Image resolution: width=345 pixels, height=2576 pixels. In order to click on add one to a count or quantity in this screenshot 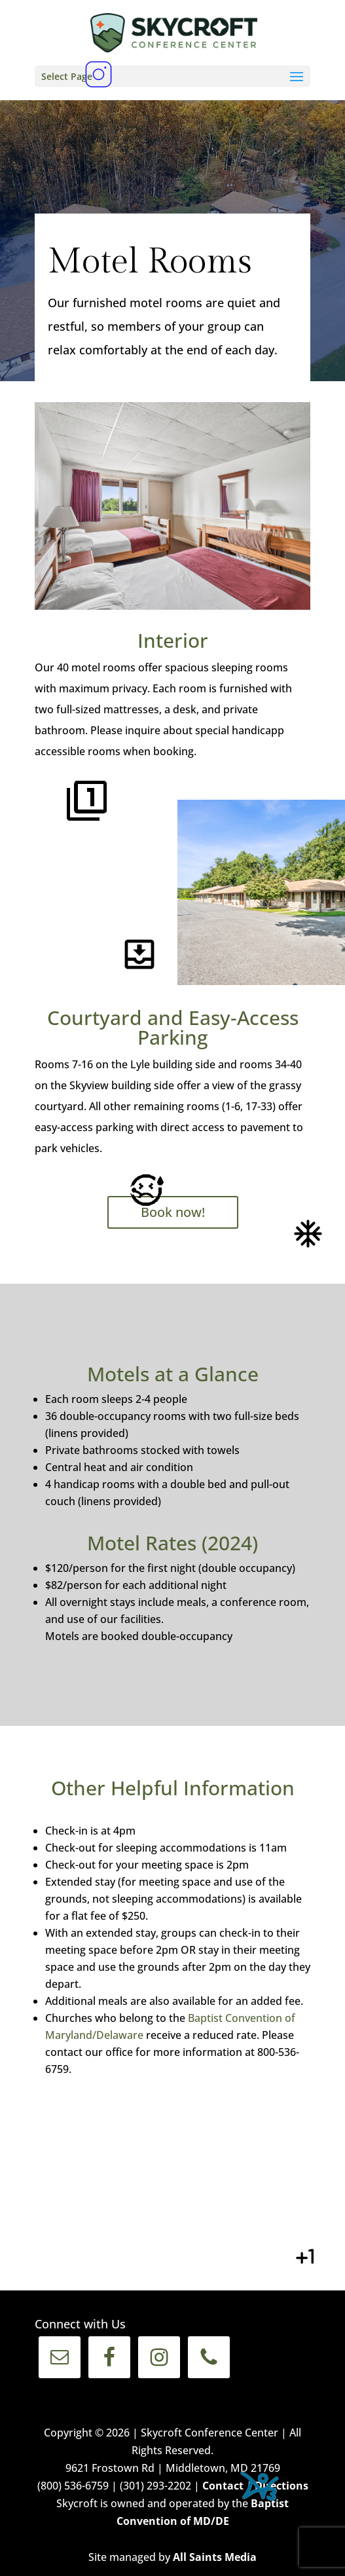, I will do `click(305, 2256)`.